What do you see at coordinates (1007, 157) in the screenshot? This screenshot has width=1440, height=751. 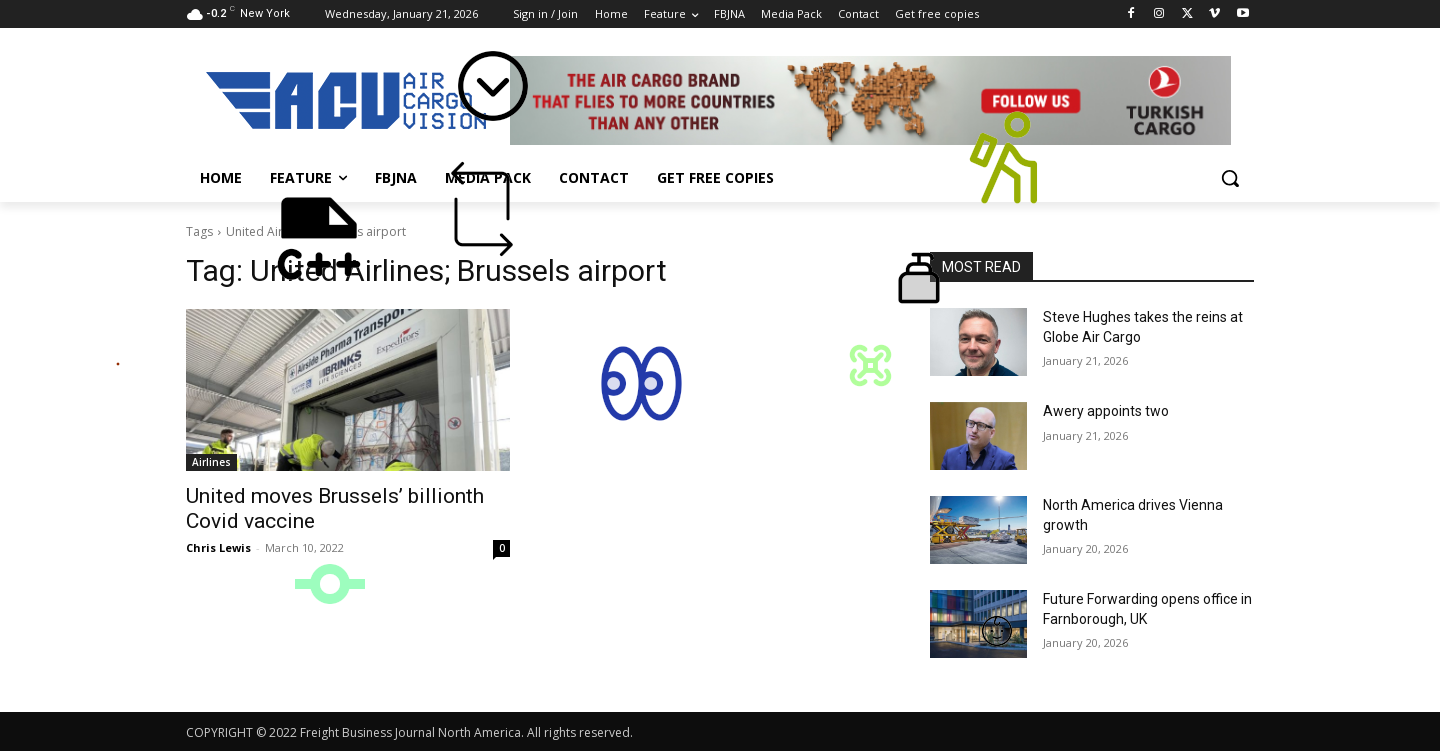 I see `access hiking or trail activities` at bounding box center [1007, 157].